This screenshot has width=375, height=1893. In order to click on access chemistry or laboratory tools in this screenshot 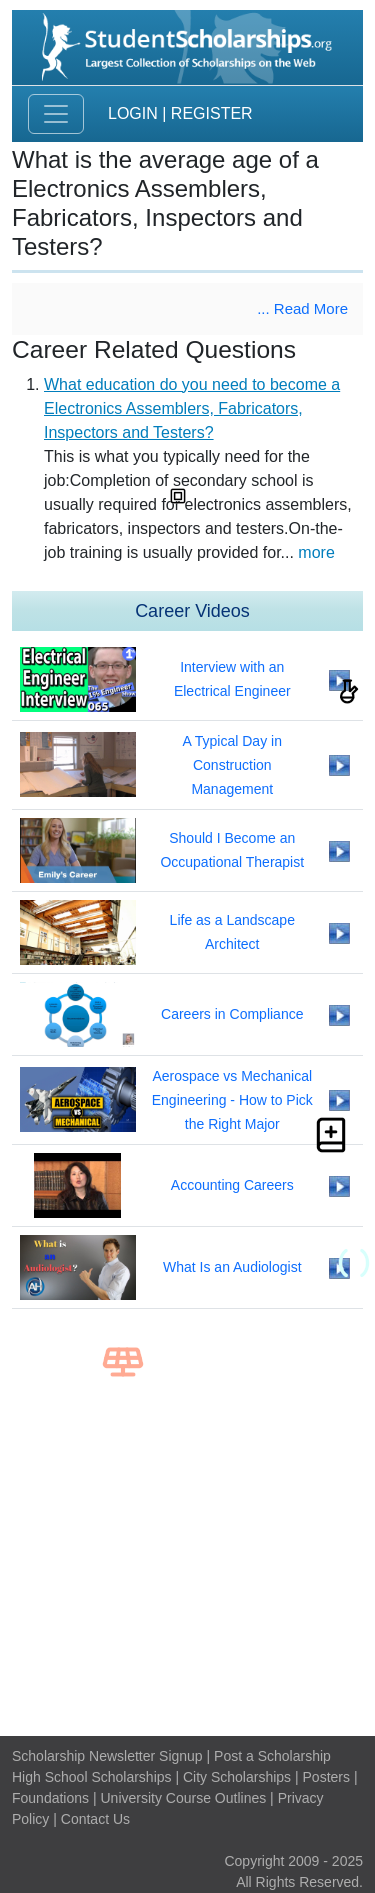, I will do `click(348, 691)`.